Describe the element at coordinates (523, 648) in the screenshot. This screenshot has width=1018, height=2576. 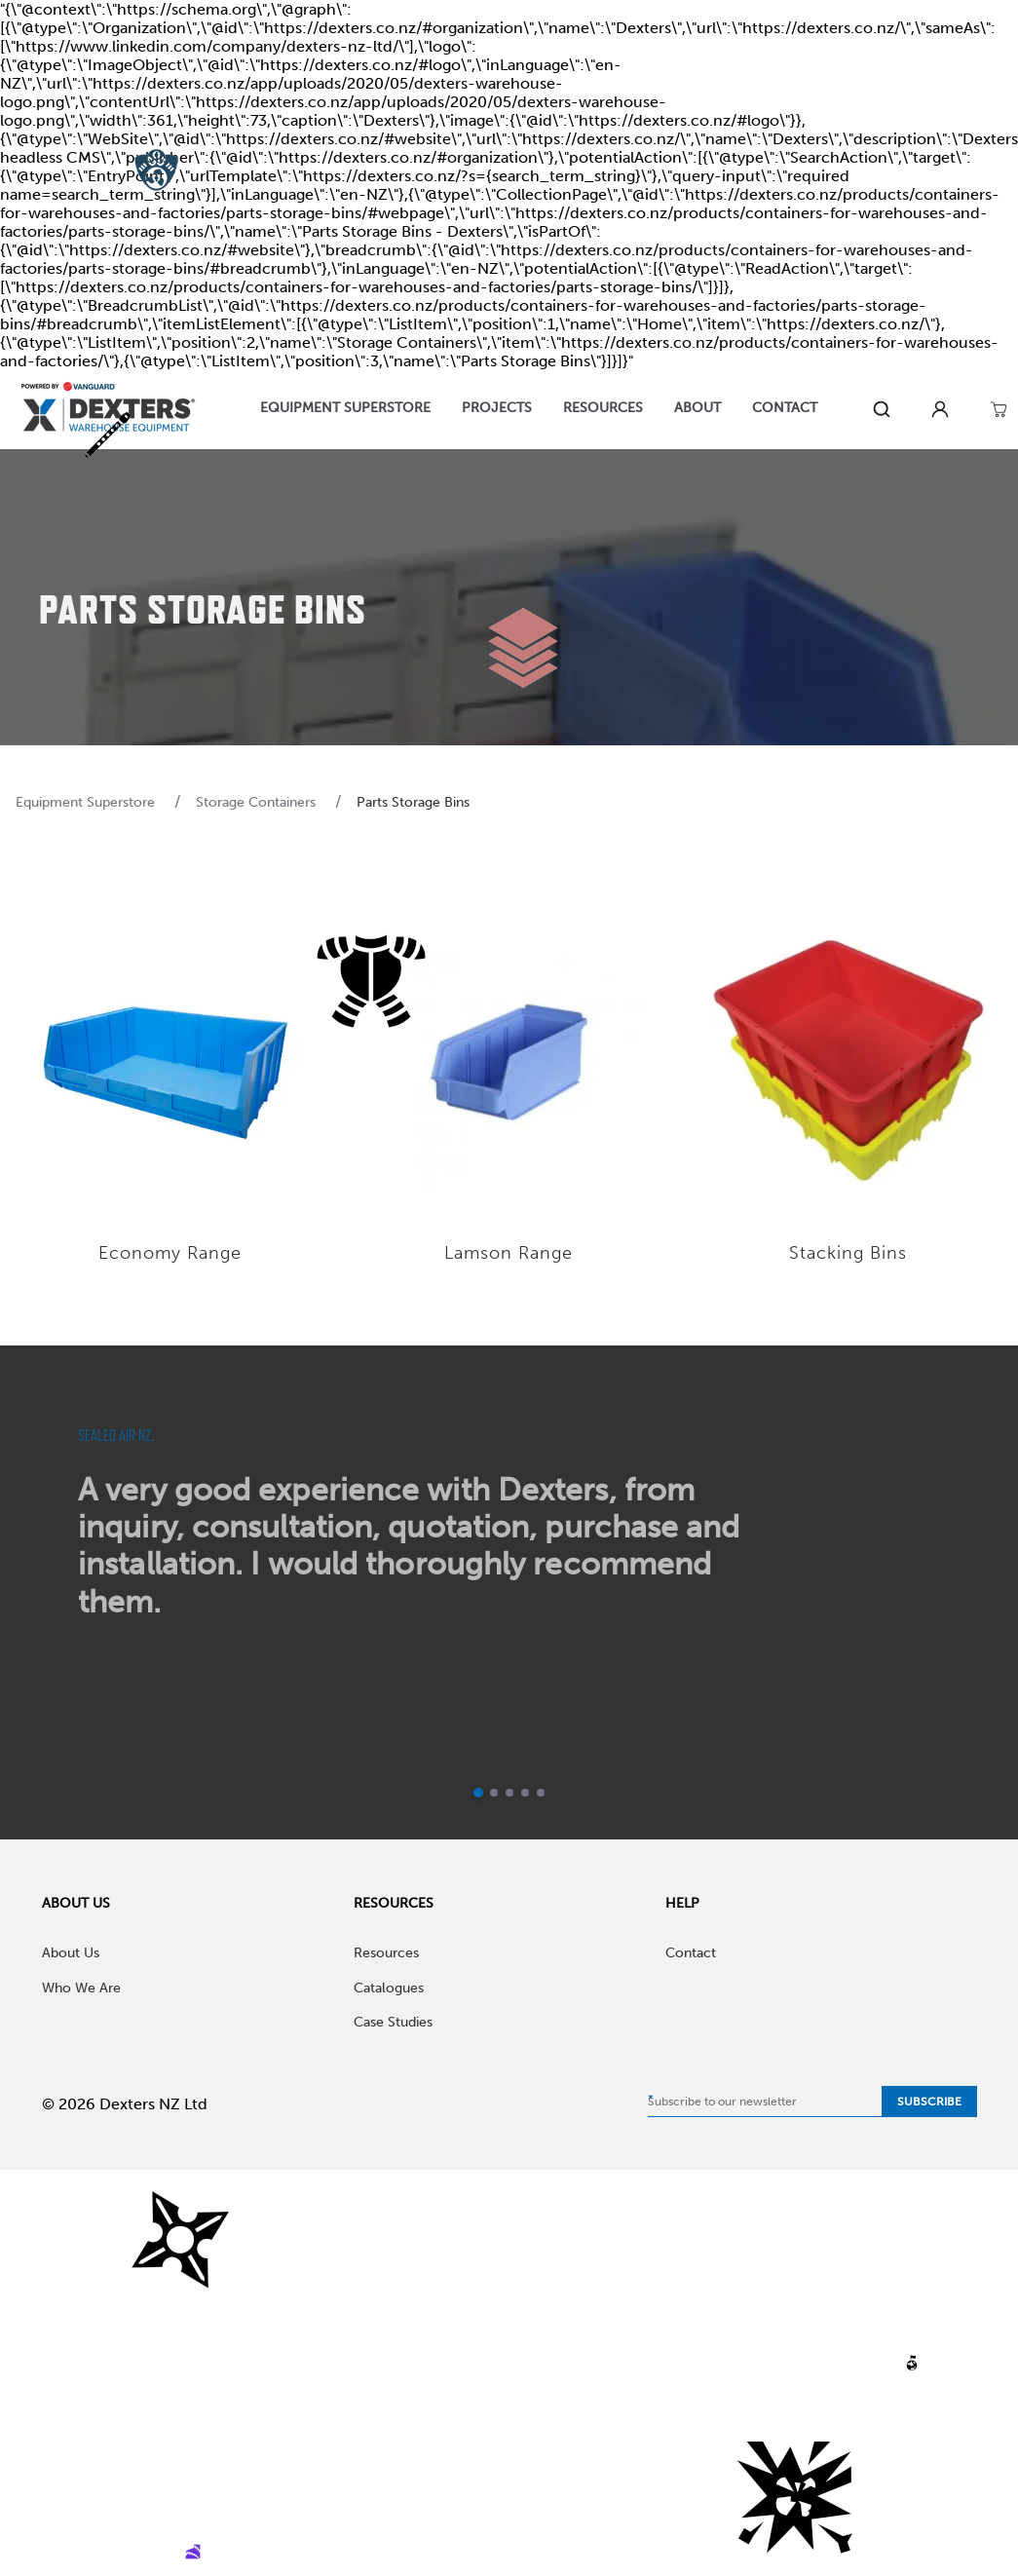
I see `view layers or stacked elements` at that location.